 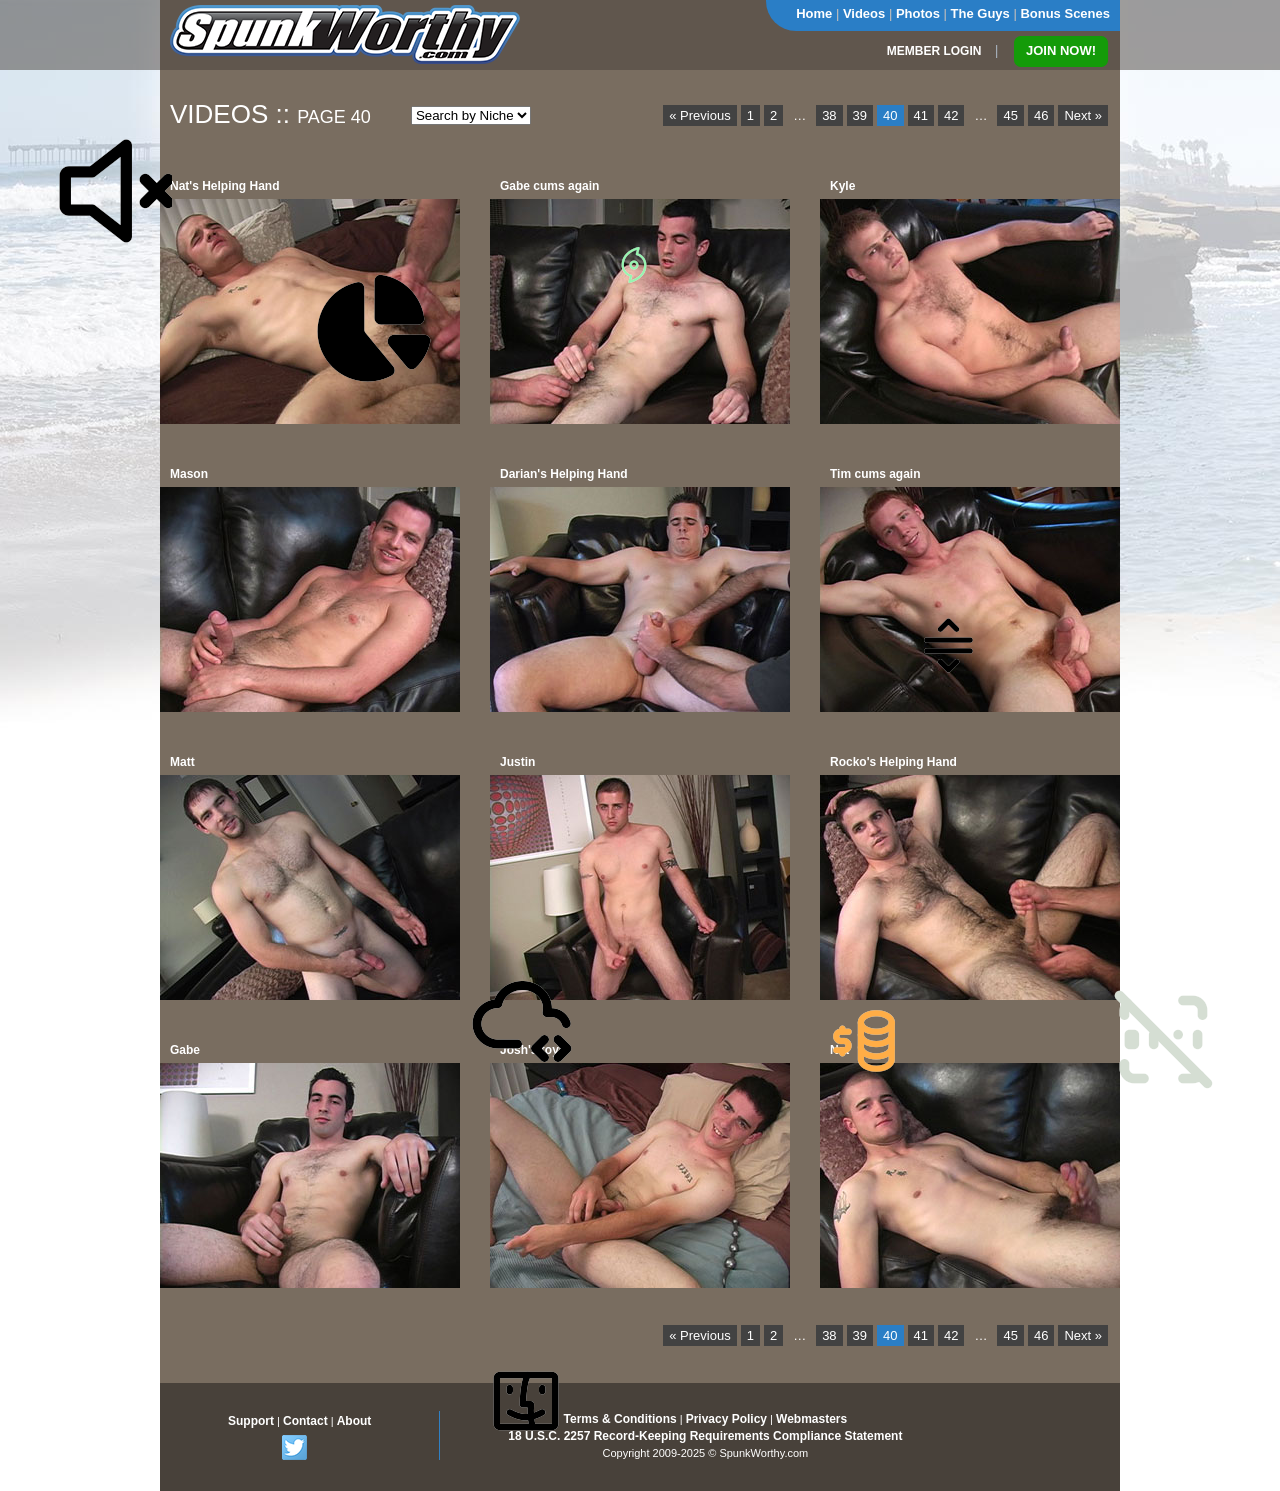 What do you see at coordinates (1163, 1039) in the screenshot?
I see `barcode scanning is disabled` at bounding box center [1163, 1039].